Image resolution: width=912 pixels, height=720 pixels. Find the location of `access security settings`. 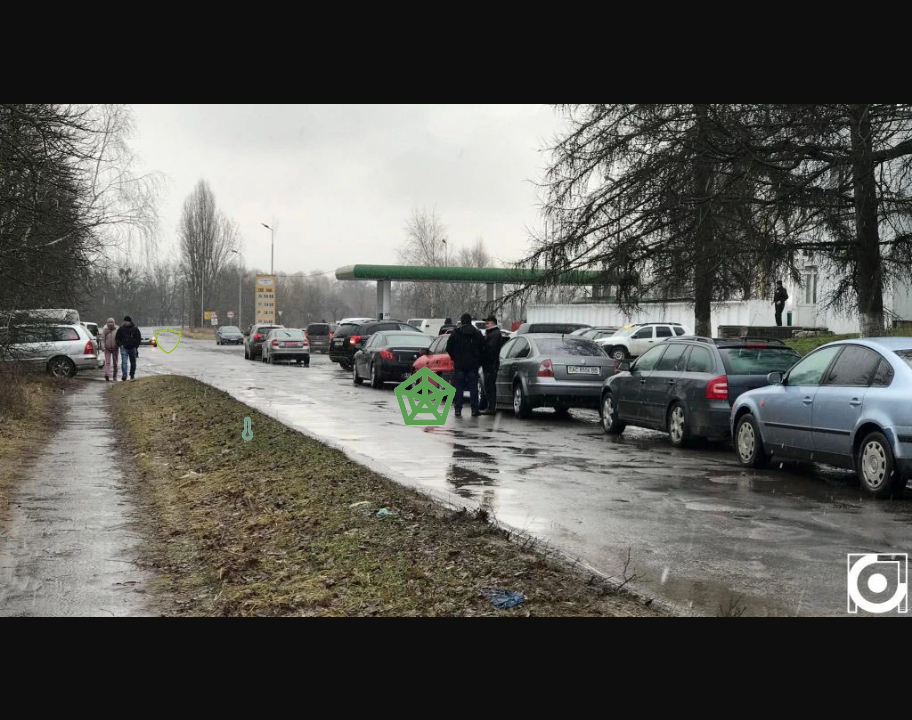

access security settings is located at coordinates (168, 341).